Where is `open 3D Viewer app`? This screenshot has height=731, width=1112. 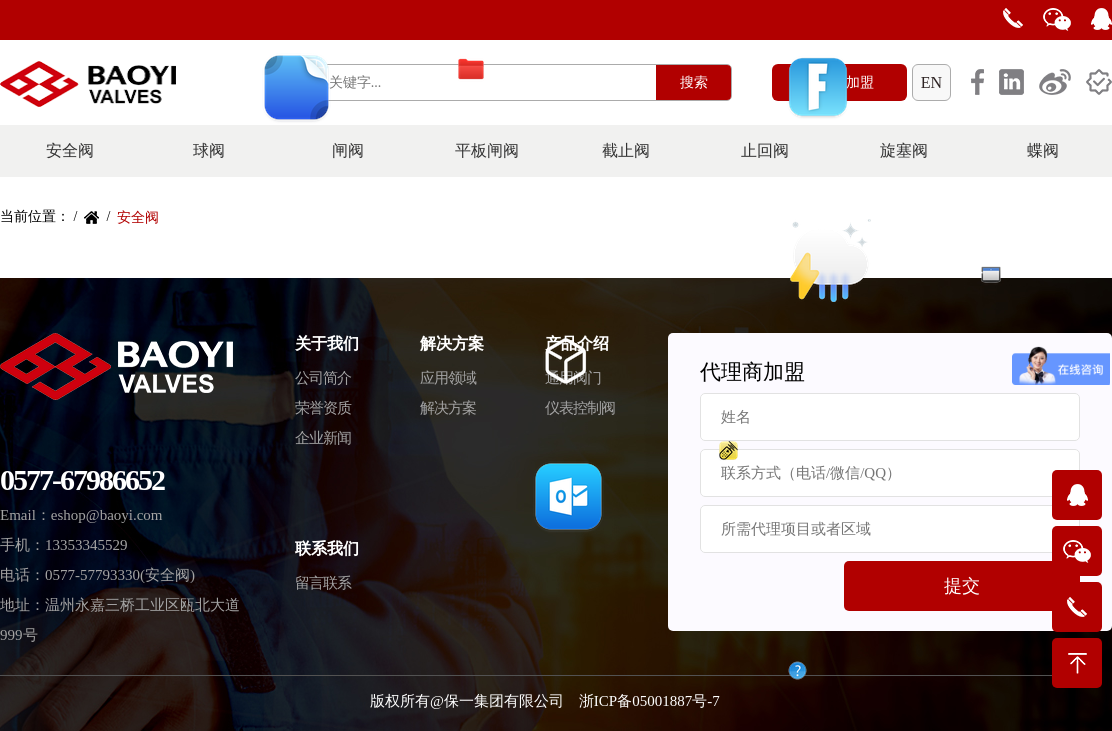 open 3D Viewer app is located at coordinates (566, 361).